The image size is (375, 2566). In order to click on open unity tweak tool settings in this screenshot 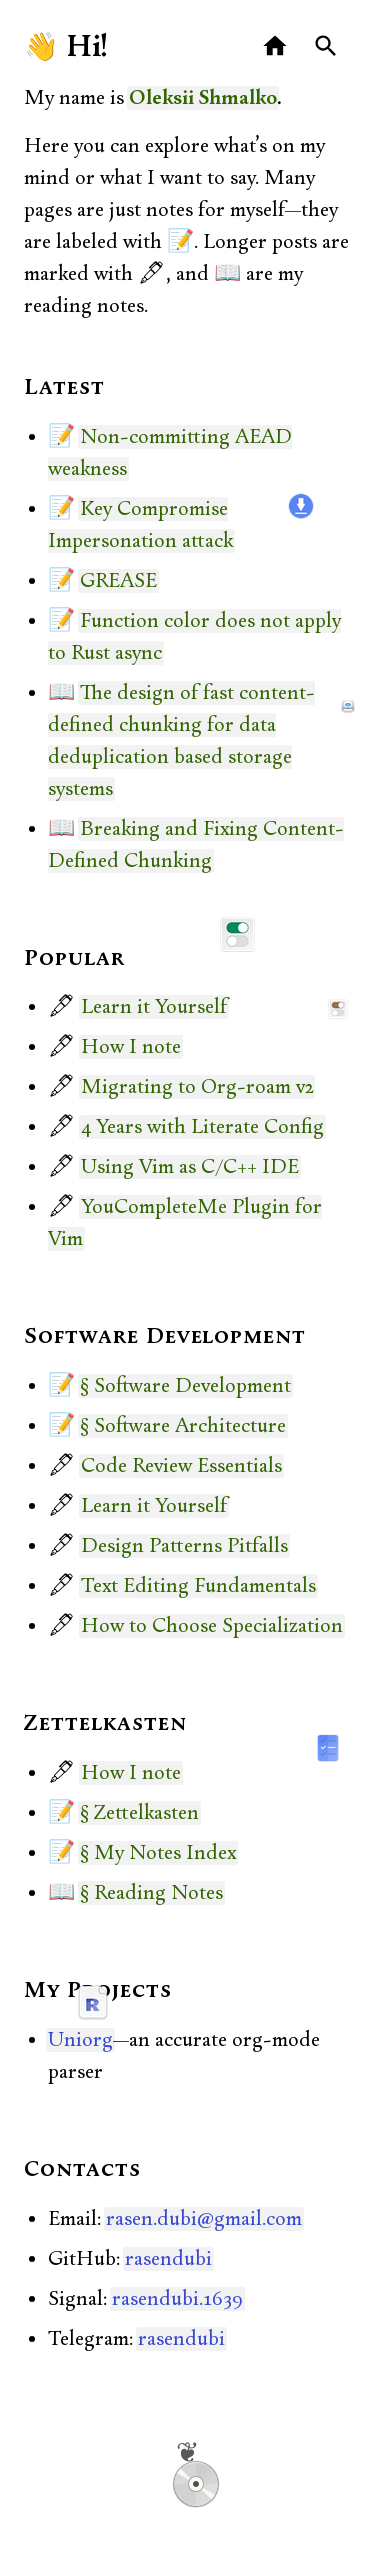, I will do `click(338, 1009)`.